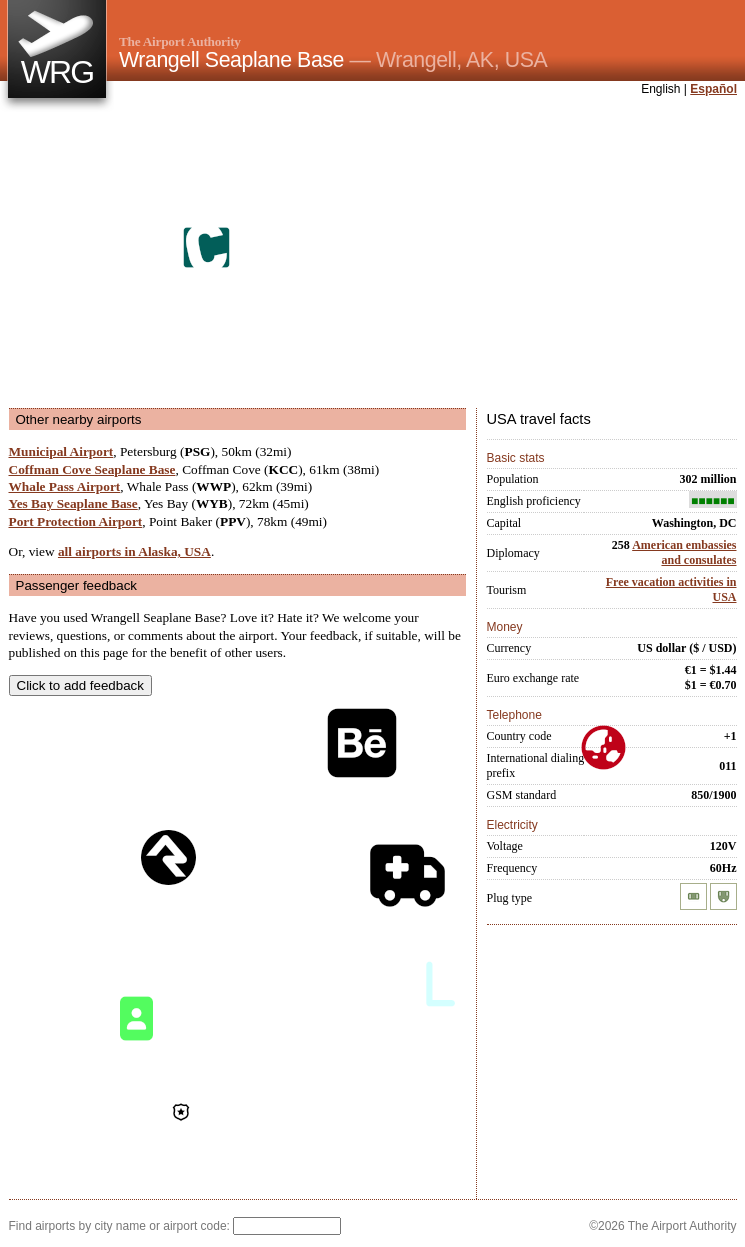 The width and height of the screenshot is (745, 1247). What do you see at coordinates (362, 743) in the screenshot?
I see `visit Behance profile or portfolio` at bounding box center [362, 743].